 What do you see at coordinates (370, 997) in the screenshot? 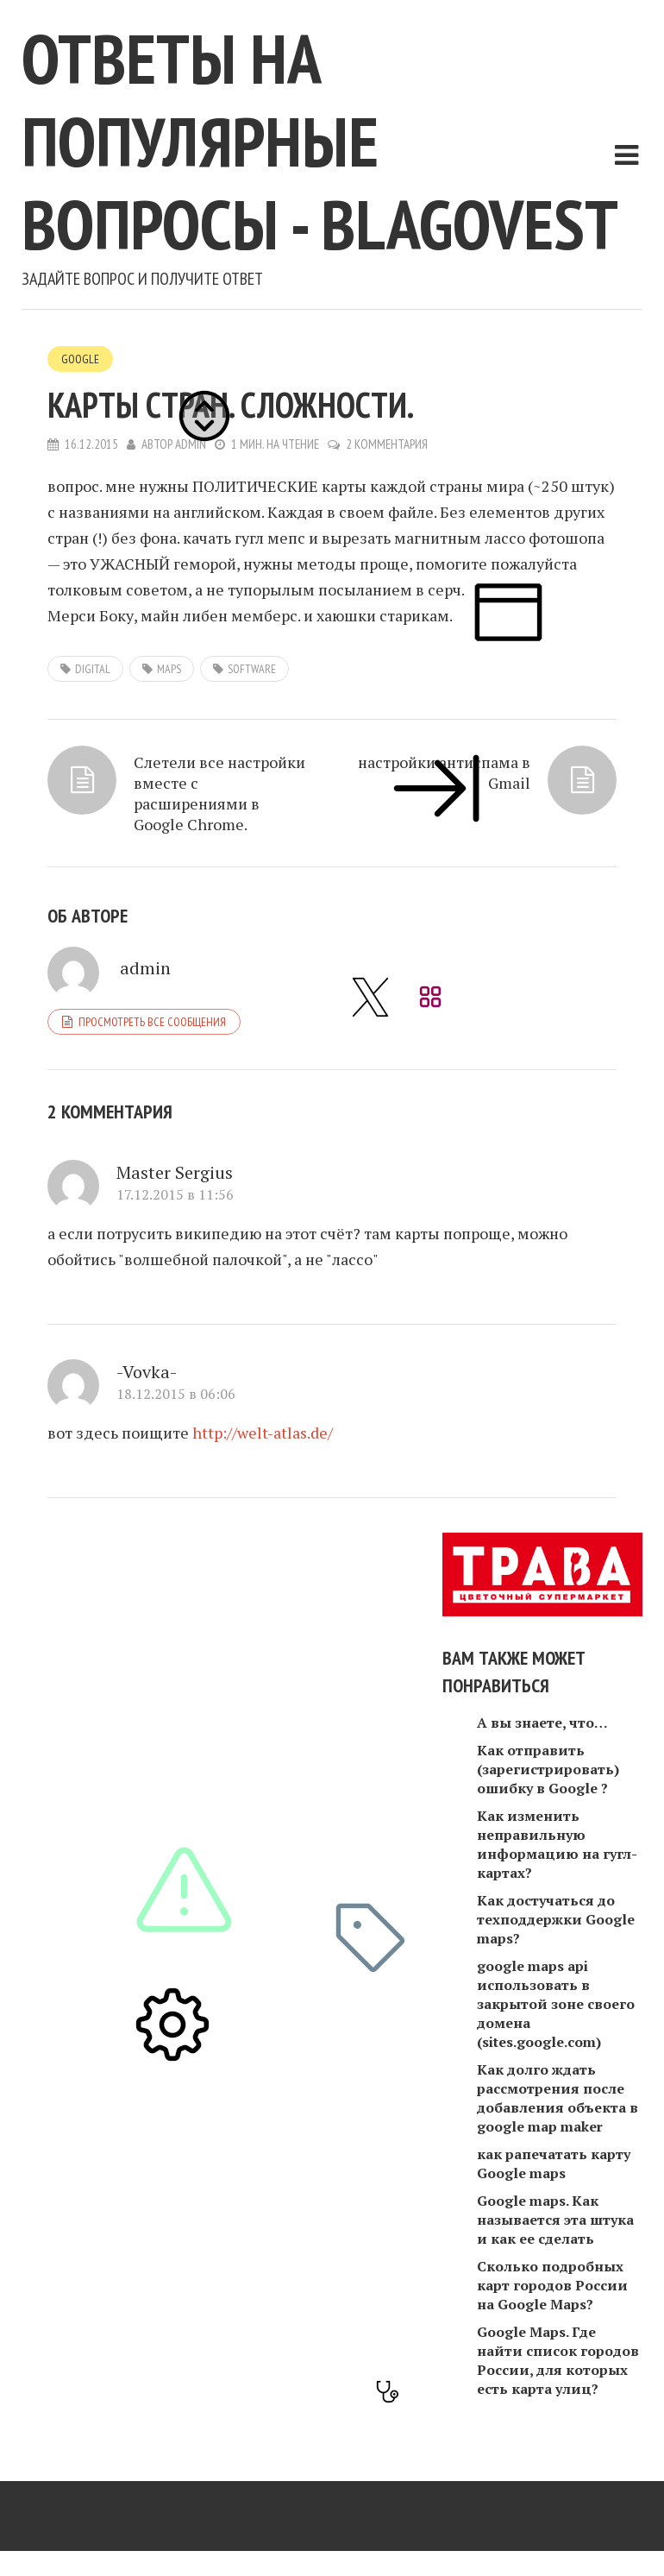
I see `open the X (formerly Twitter) app` at bounding box center [370, 997].